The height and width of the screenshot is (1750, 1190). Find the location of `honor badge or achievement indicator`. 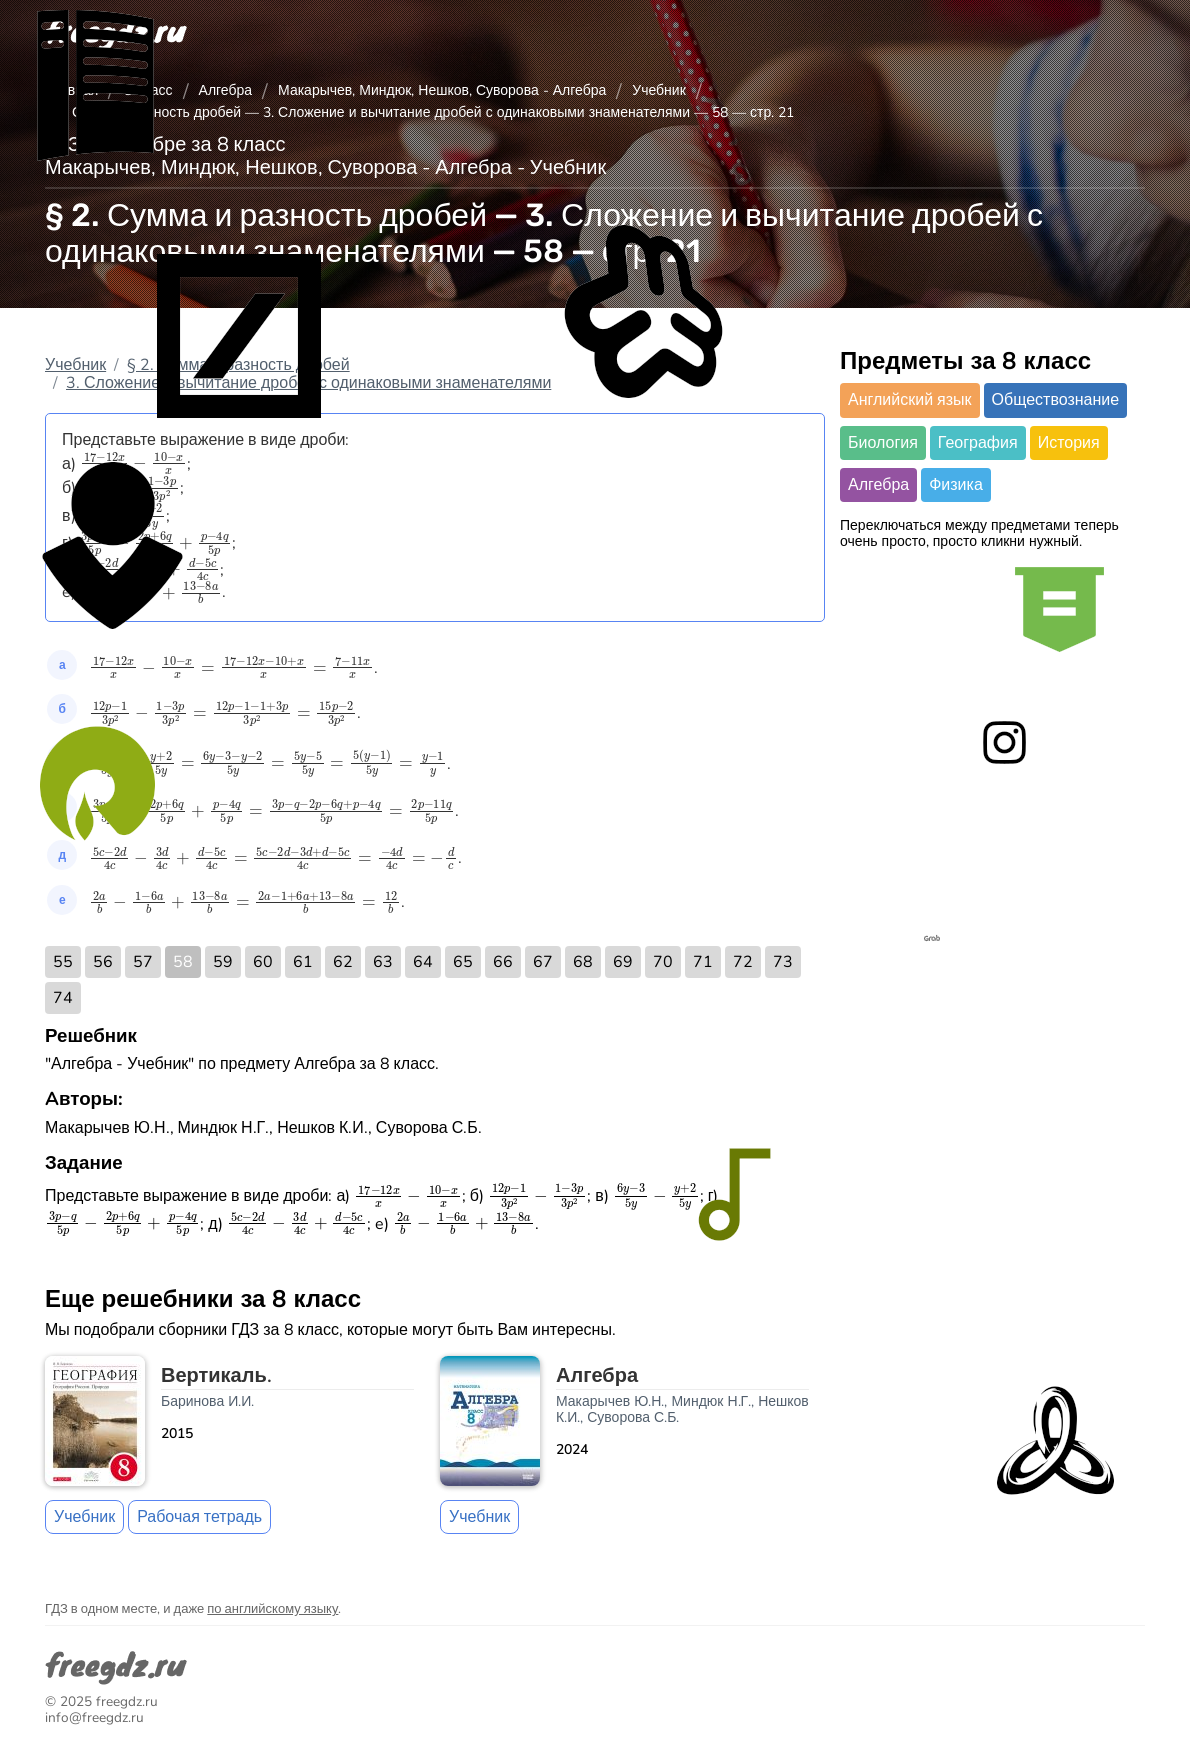

honor badge or achievement indicator is located at coordinates (1059, 607).